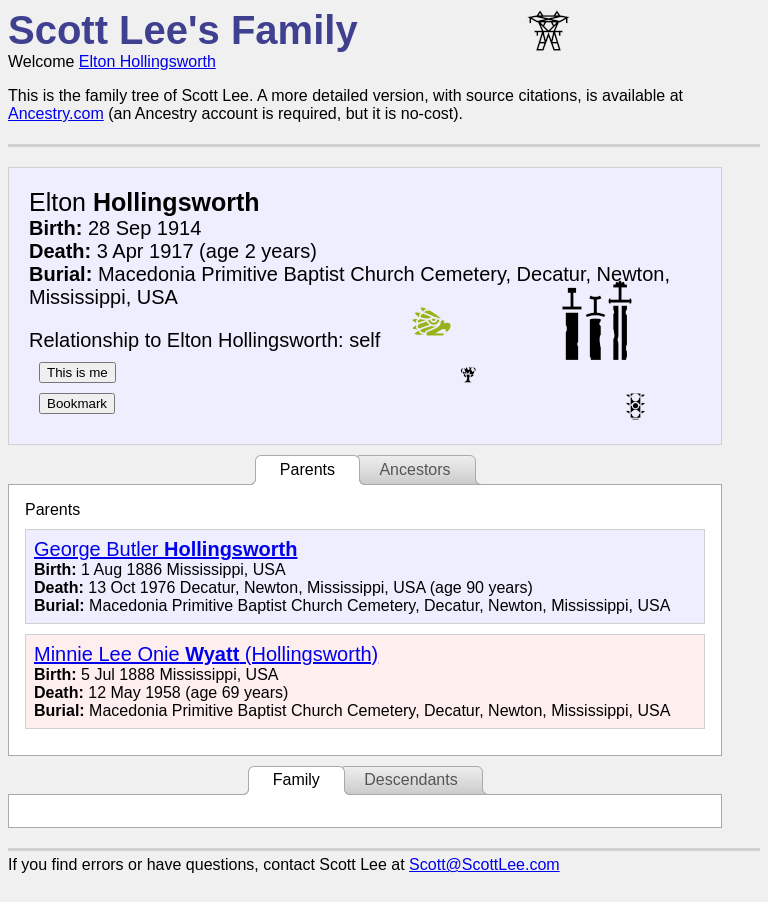 The image size is (768, 902). I want to click on aztec eagle symbol or cultural icon, so click(431, 321).